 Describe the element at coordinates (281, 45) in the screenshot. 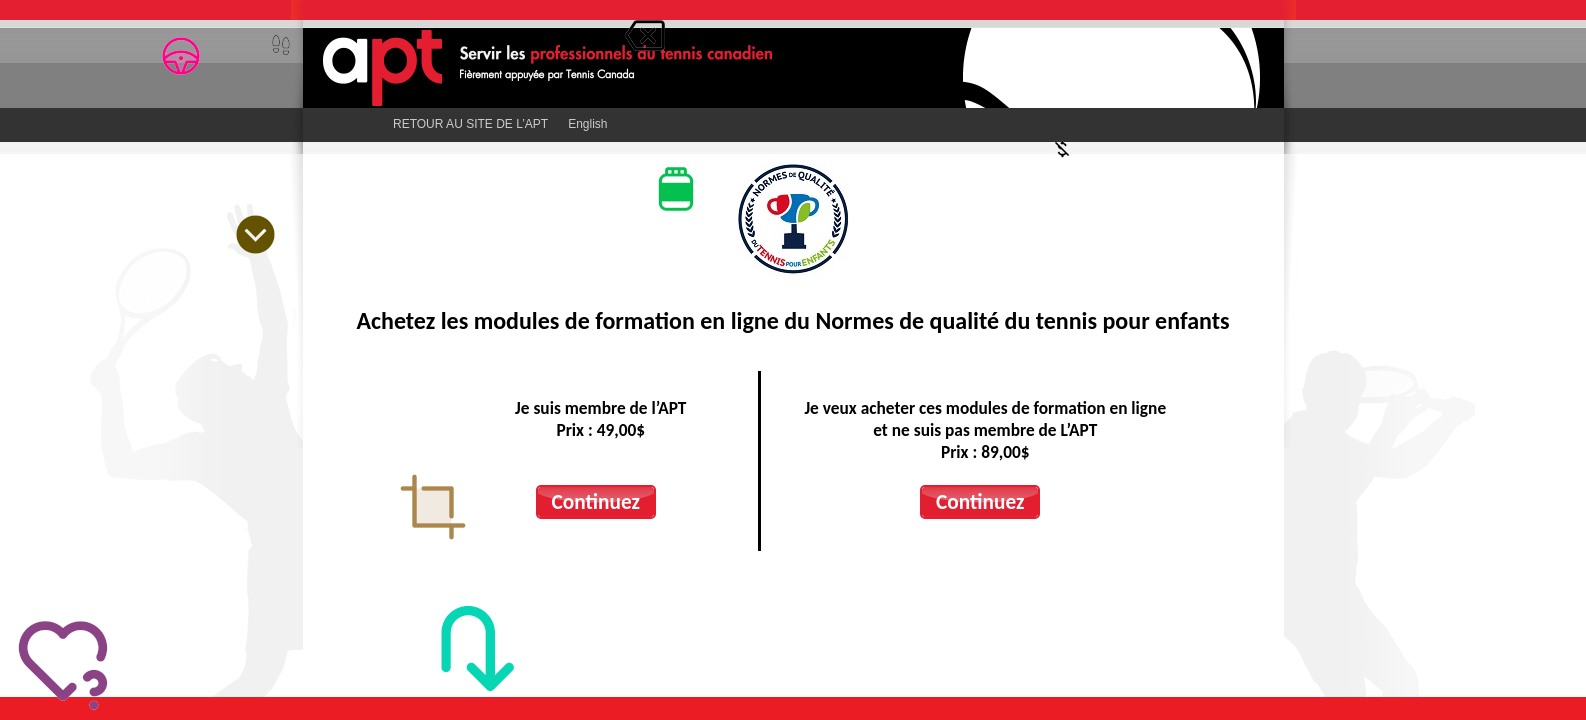

I see `view step count or walking activity` at that location.